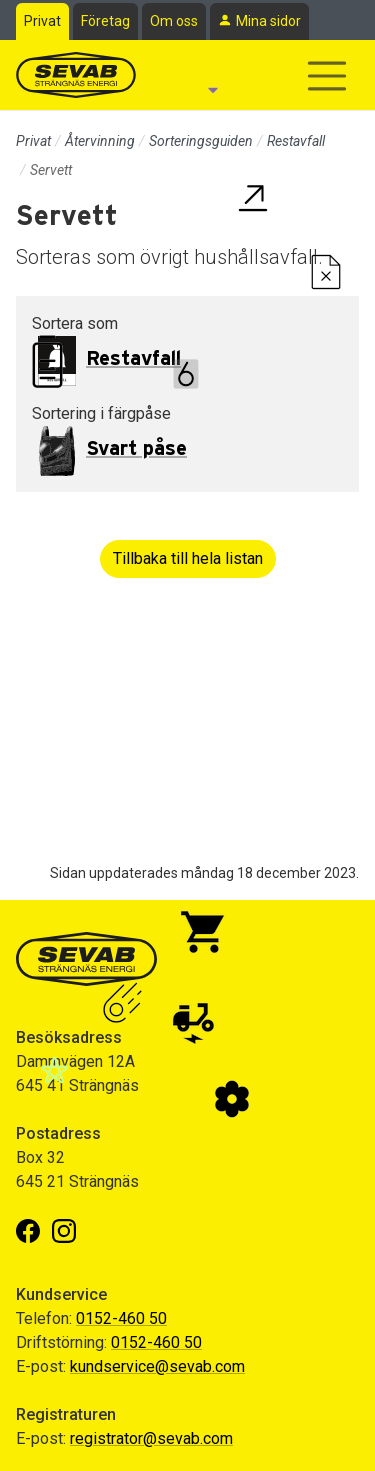 This screenshot has height=1471, width=375. I want to click on indicates a trending or viral item, so click(122, 1003).